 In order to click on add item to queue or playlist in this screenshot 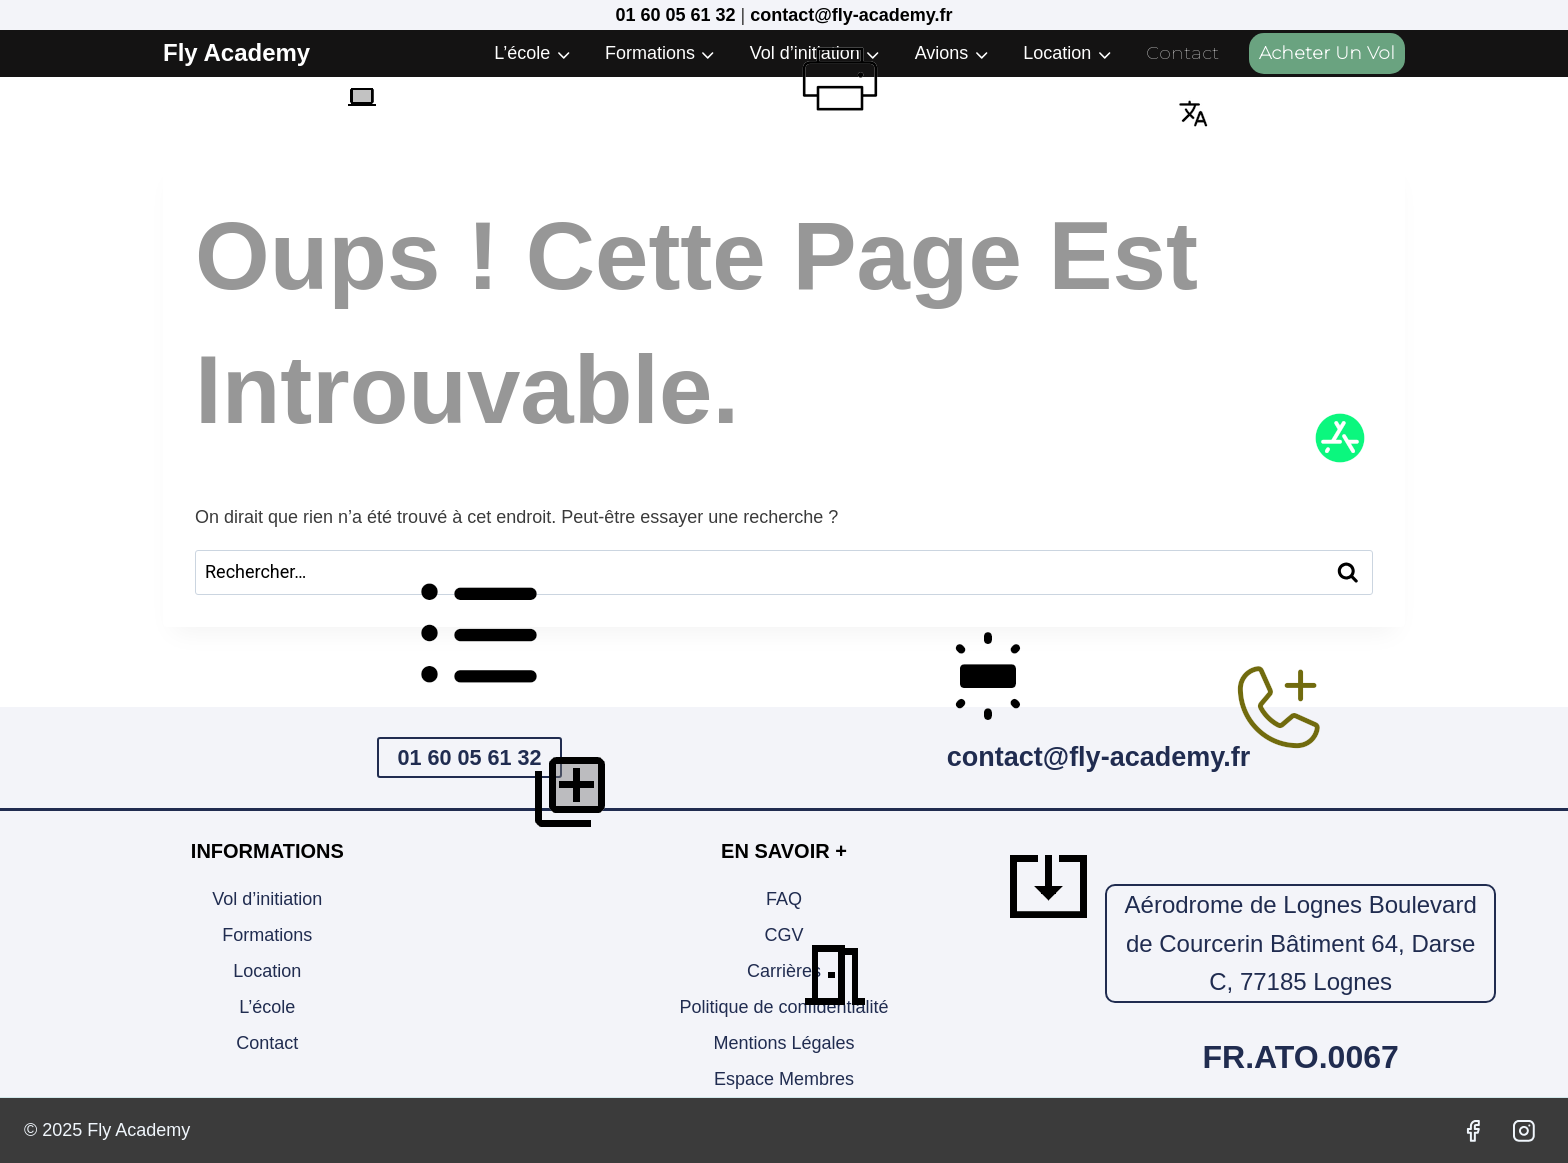, I will do `click(570, 792)`.